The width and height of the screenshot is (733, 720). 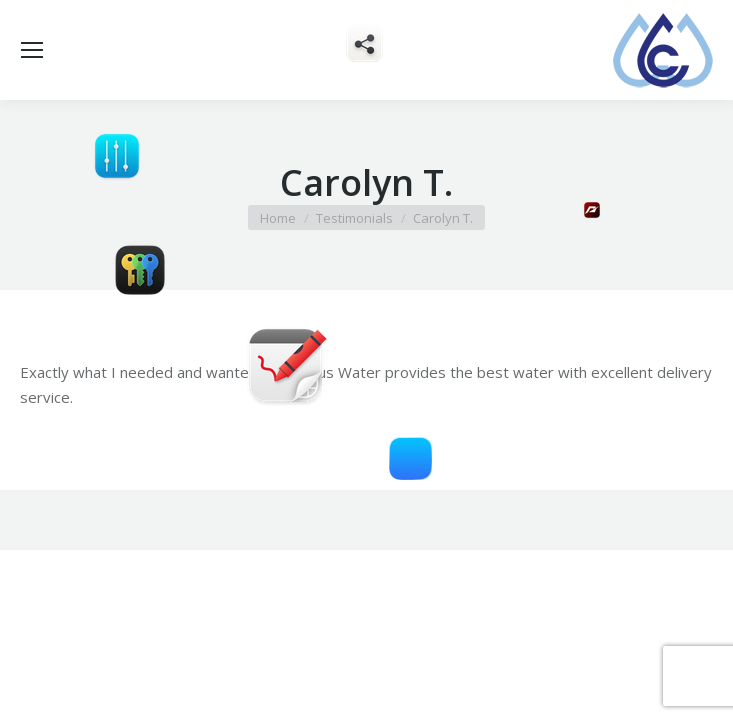 What do you see at coordinates (410, 458) in the screenshot?
I see `blank app icon template for customization` at bounding box center [410, 458].